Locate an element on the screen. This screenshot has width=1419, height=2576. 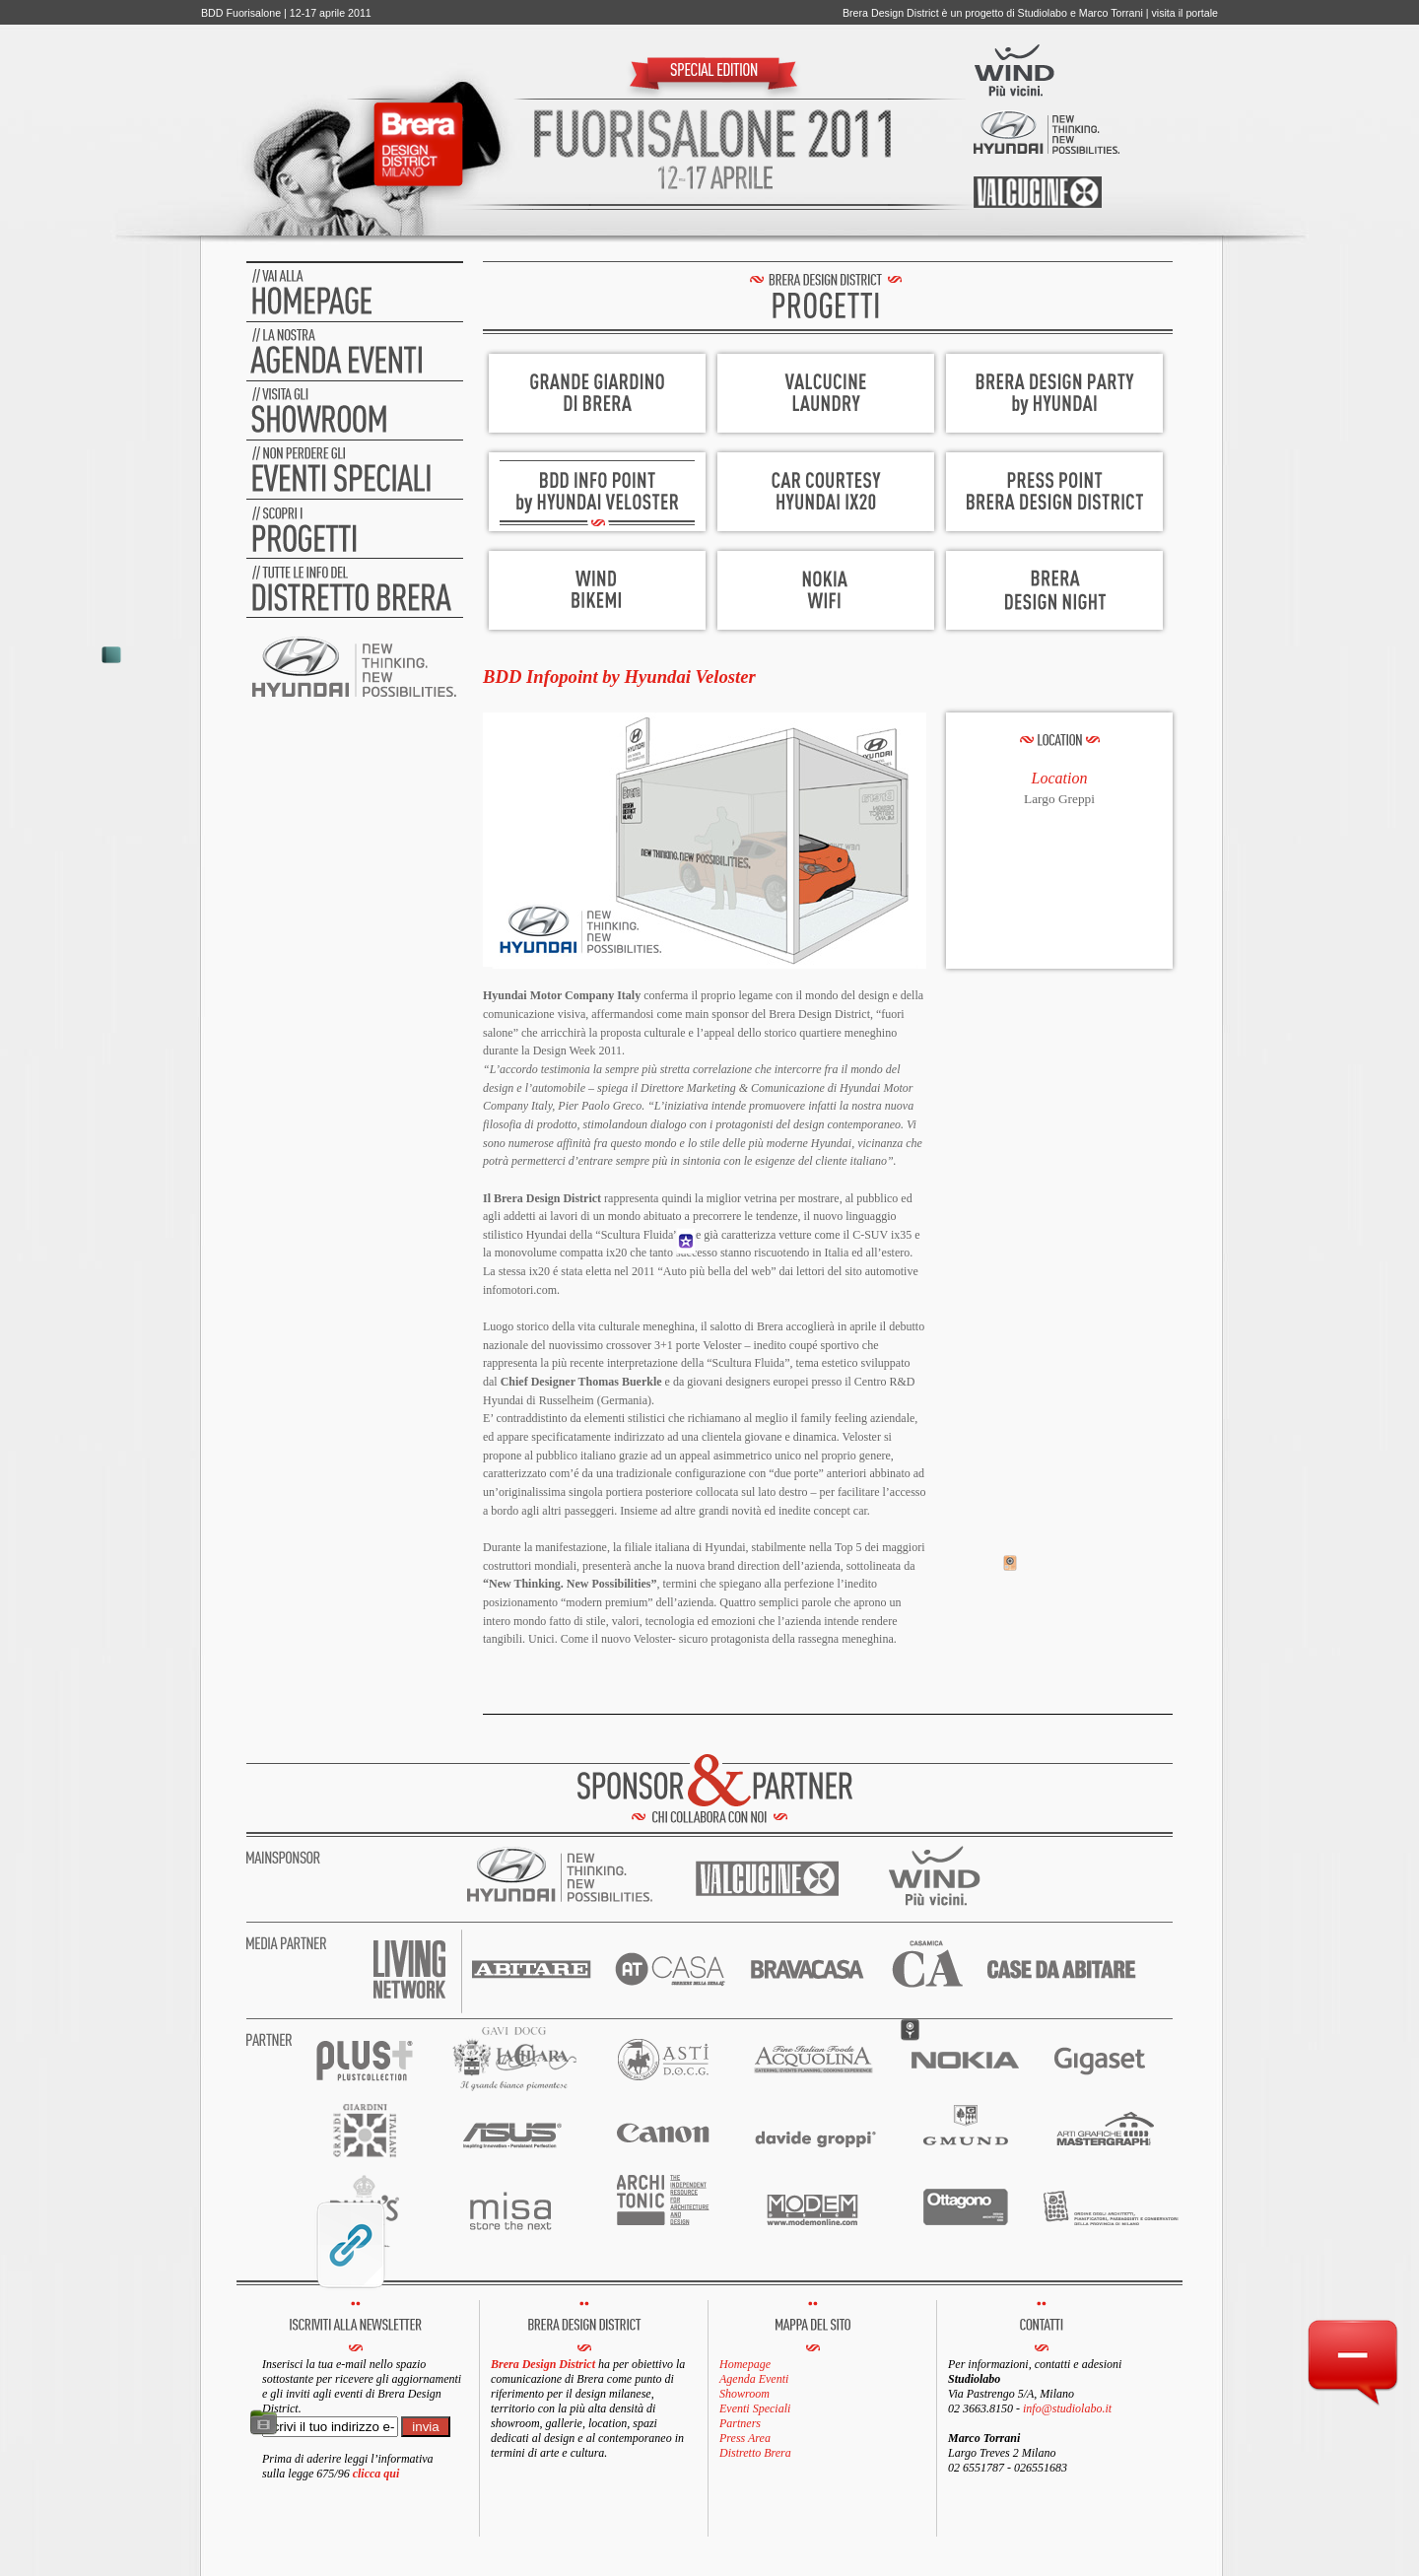
open your videos folder is located at coordinates (263, 2421).